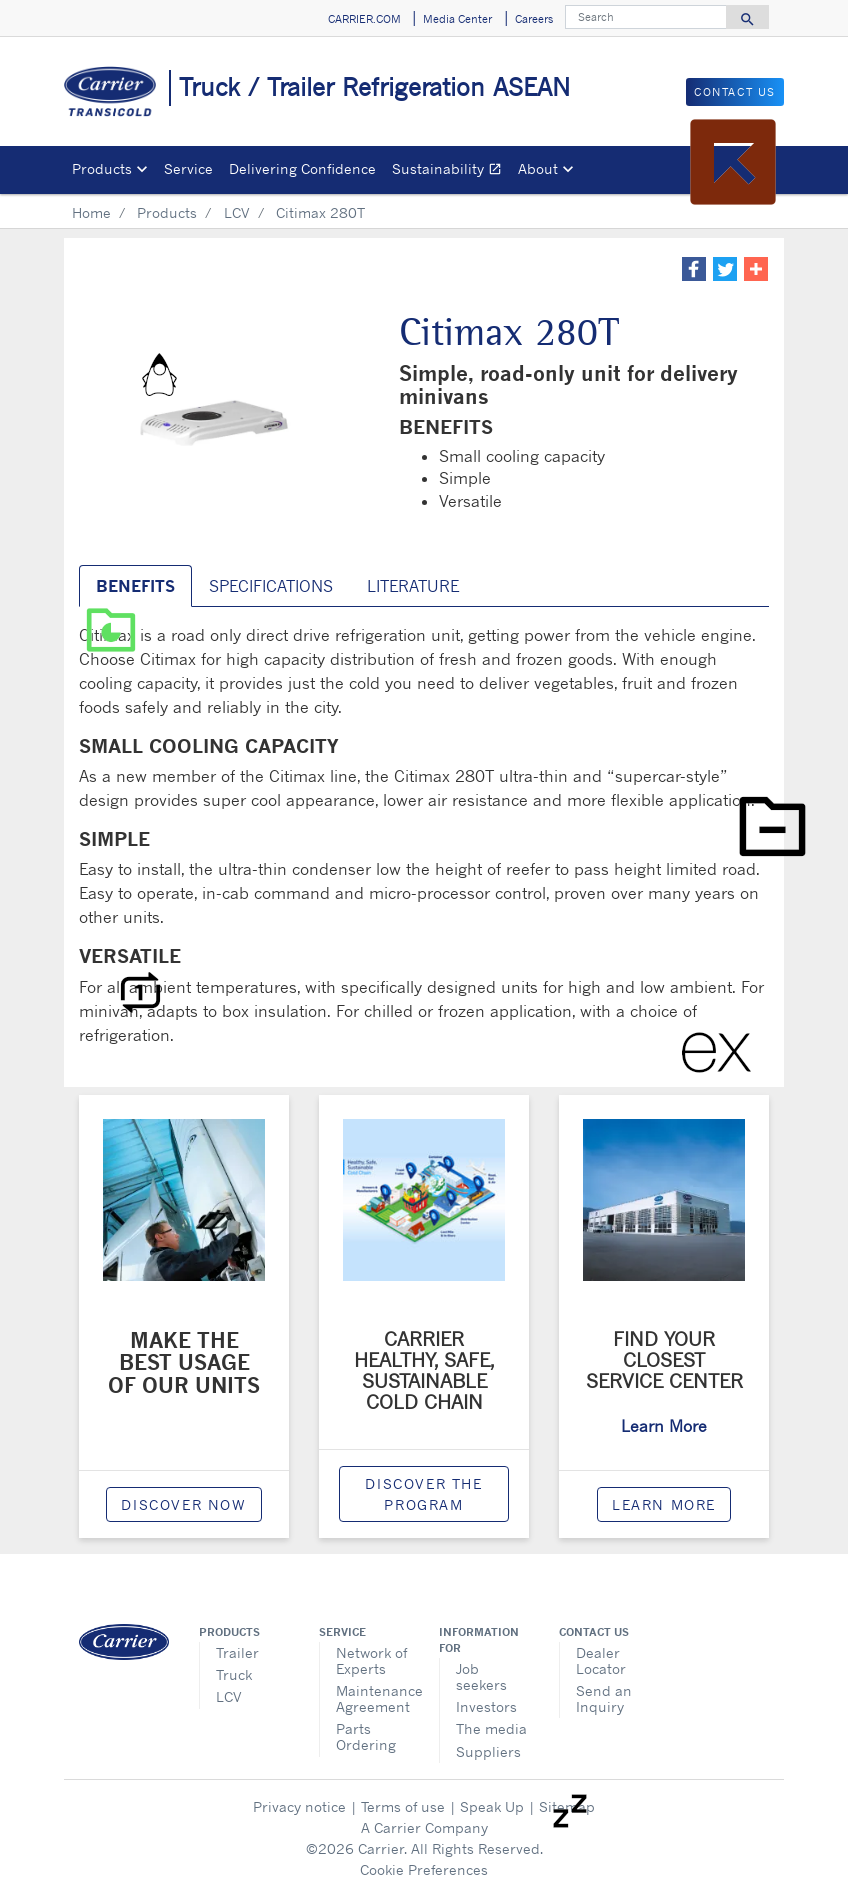 The height and width of the screenshot is (1896, 848). What do you see at coordinates (111, 630) in the screenshot?
I see `access analytics or reports folder` at bounding box center [111, 630].